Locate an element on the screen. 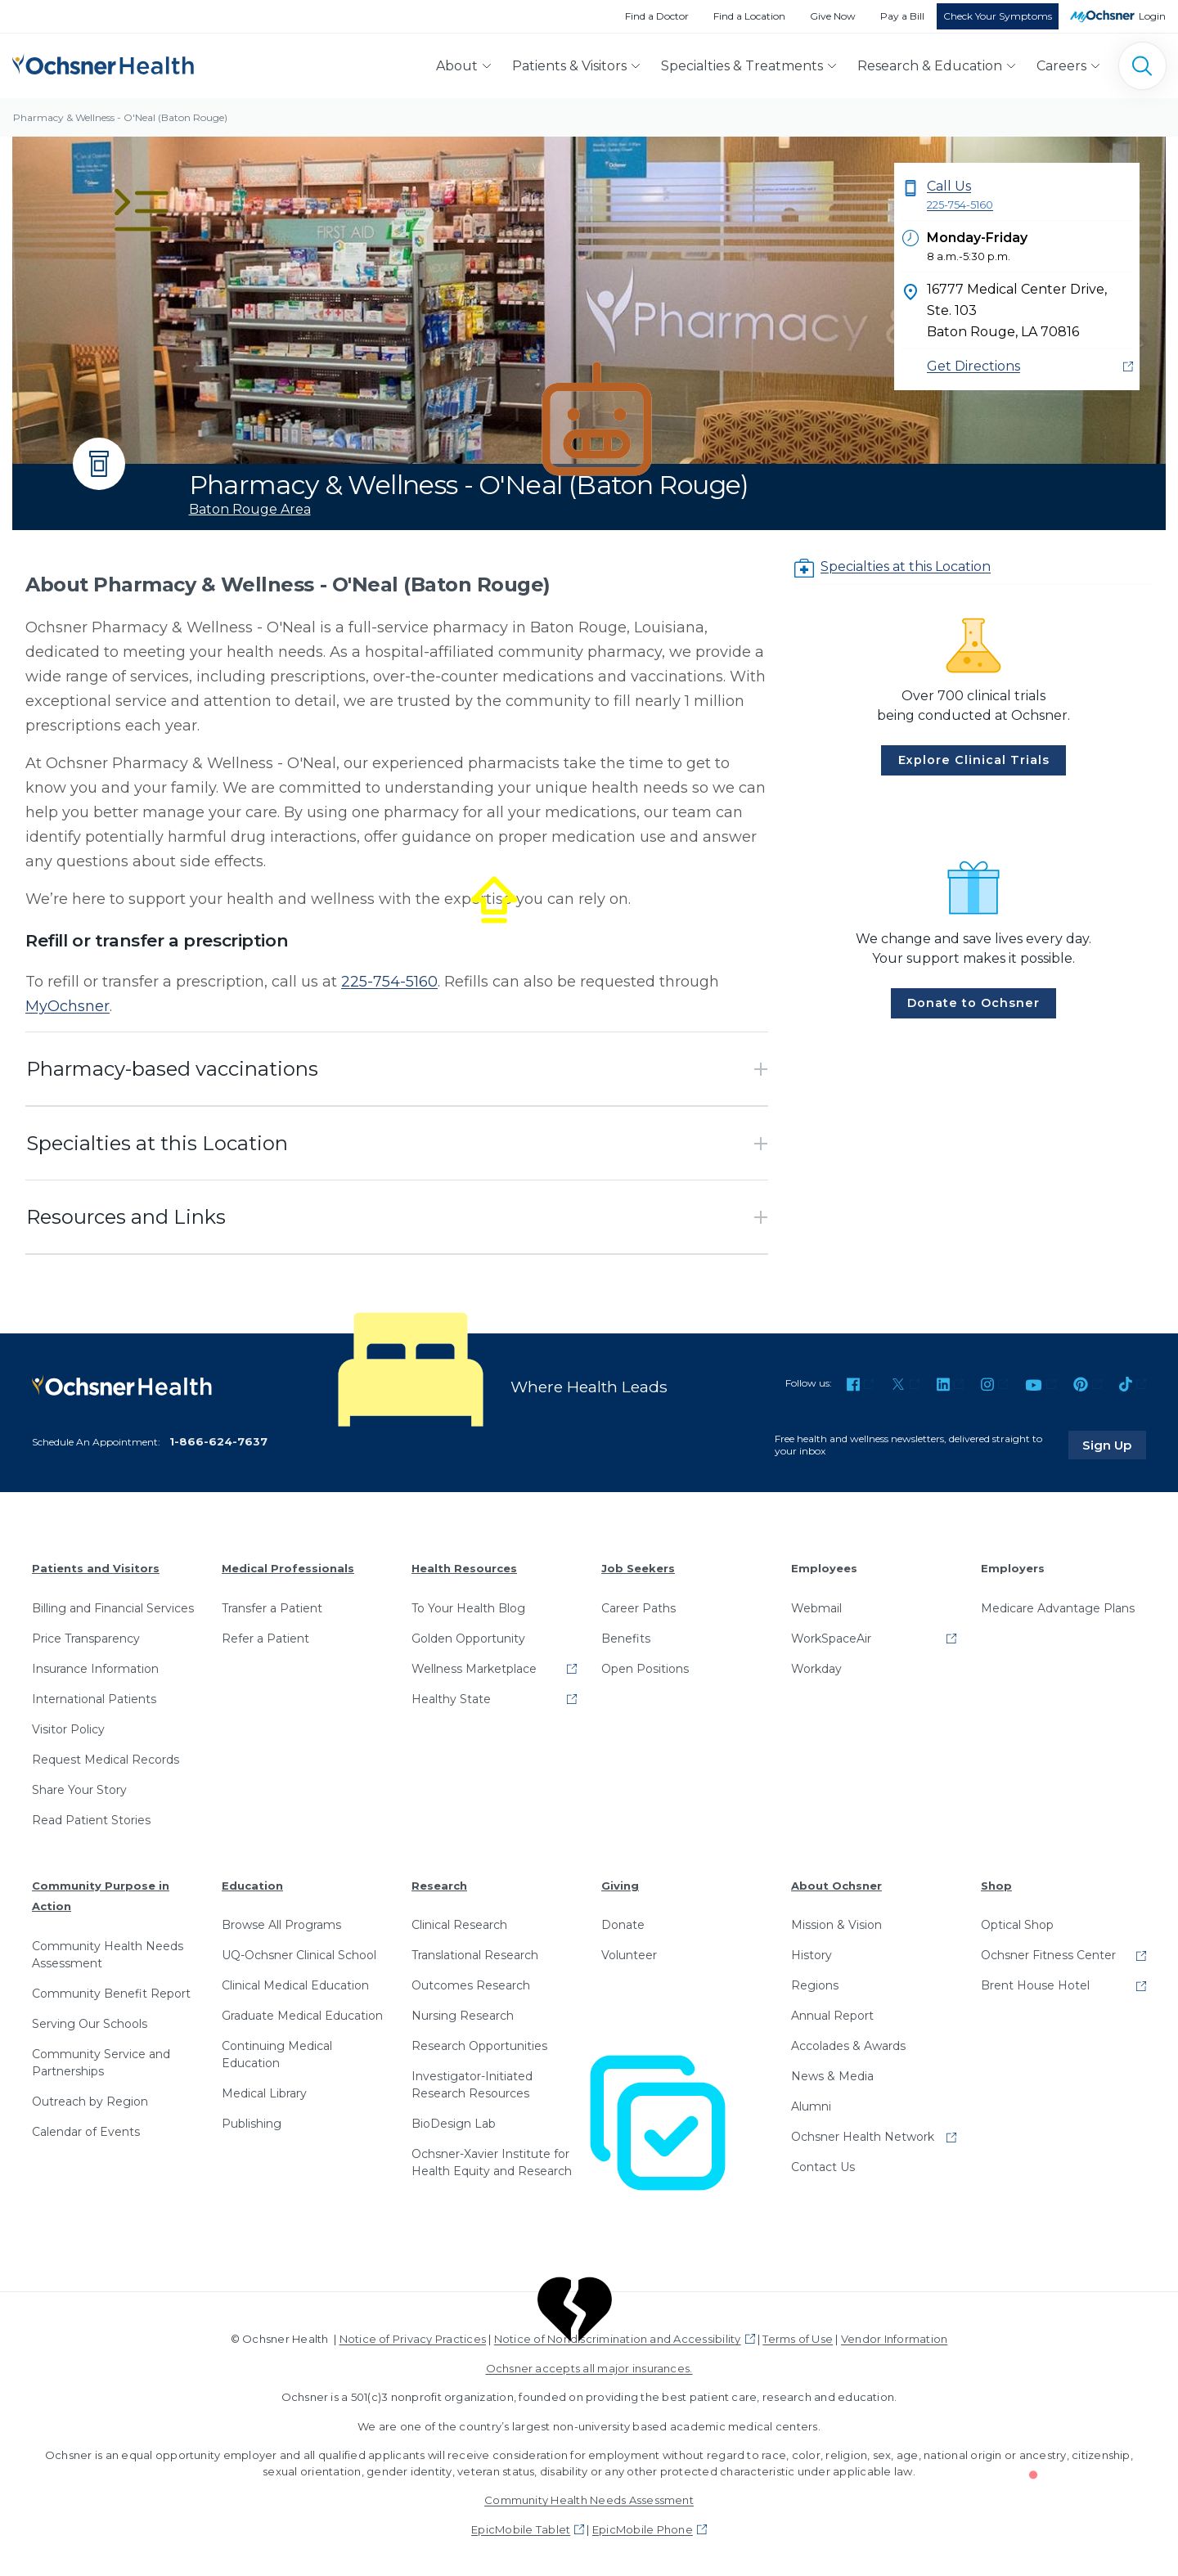 The image size is (1178, 2576). increase text indentation is located at coordinates (142, 211).